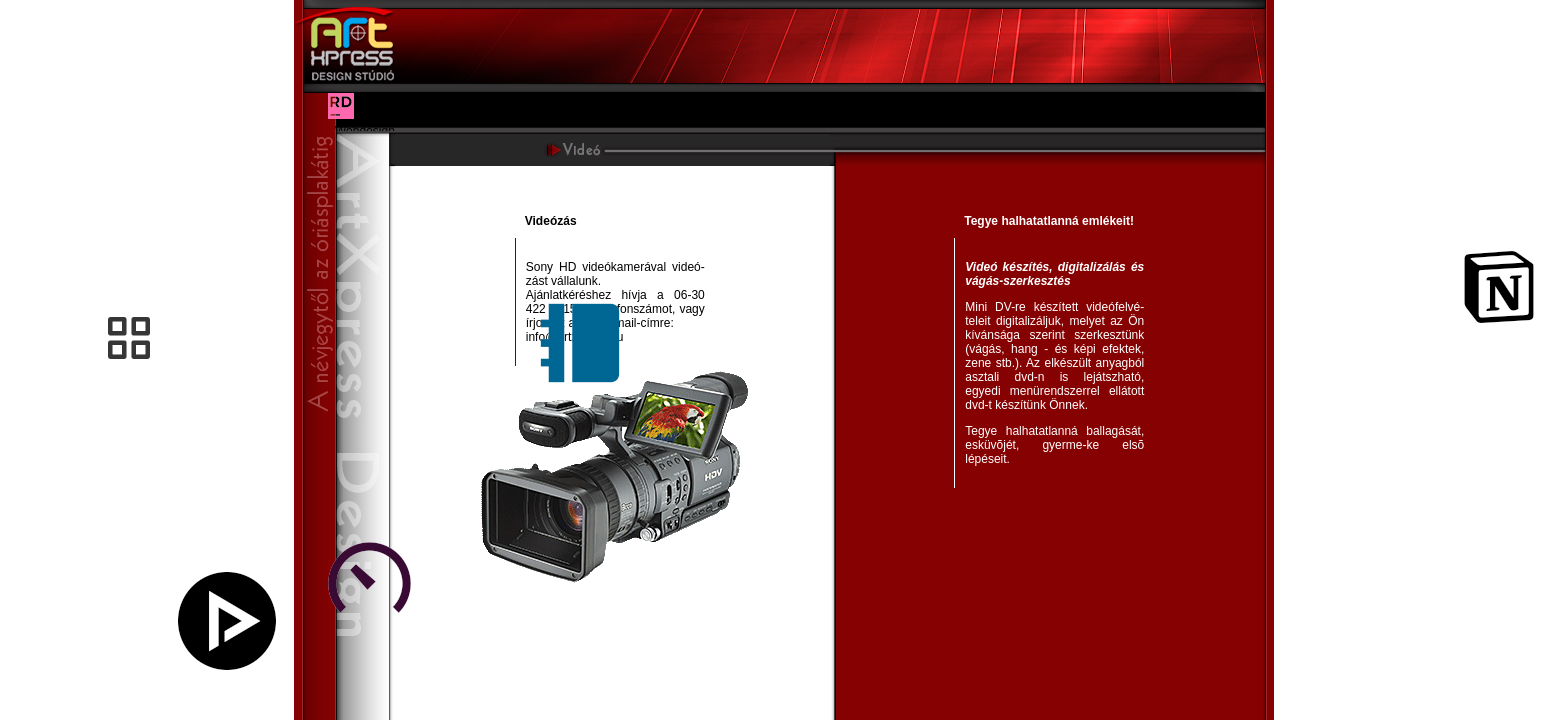  I want to click on view booklet or documentation, so click(580, 343).